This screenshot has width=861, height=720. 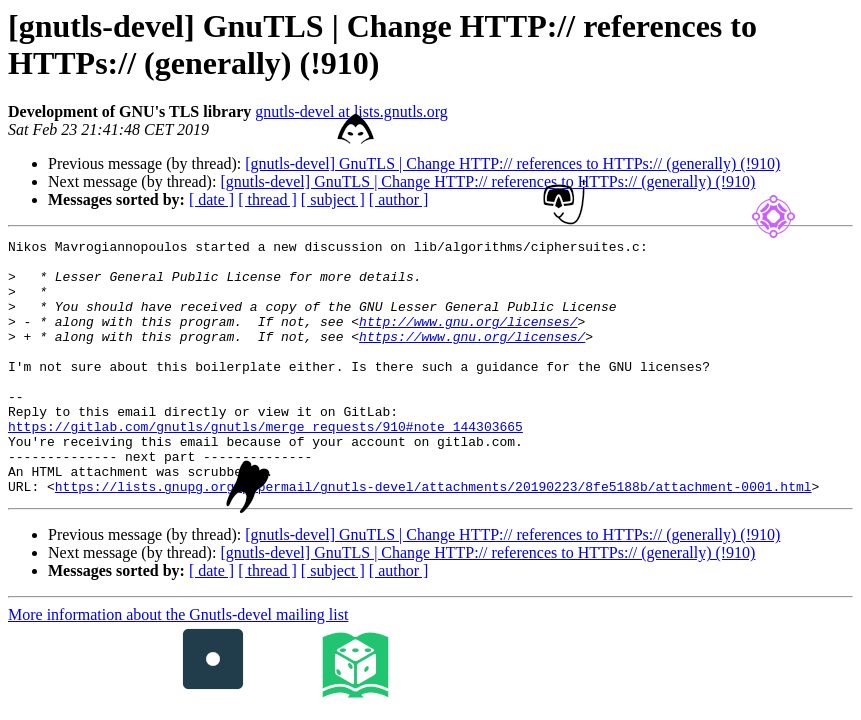 I want to click on select hooded character or rogue class, so click(x=355, y=130).